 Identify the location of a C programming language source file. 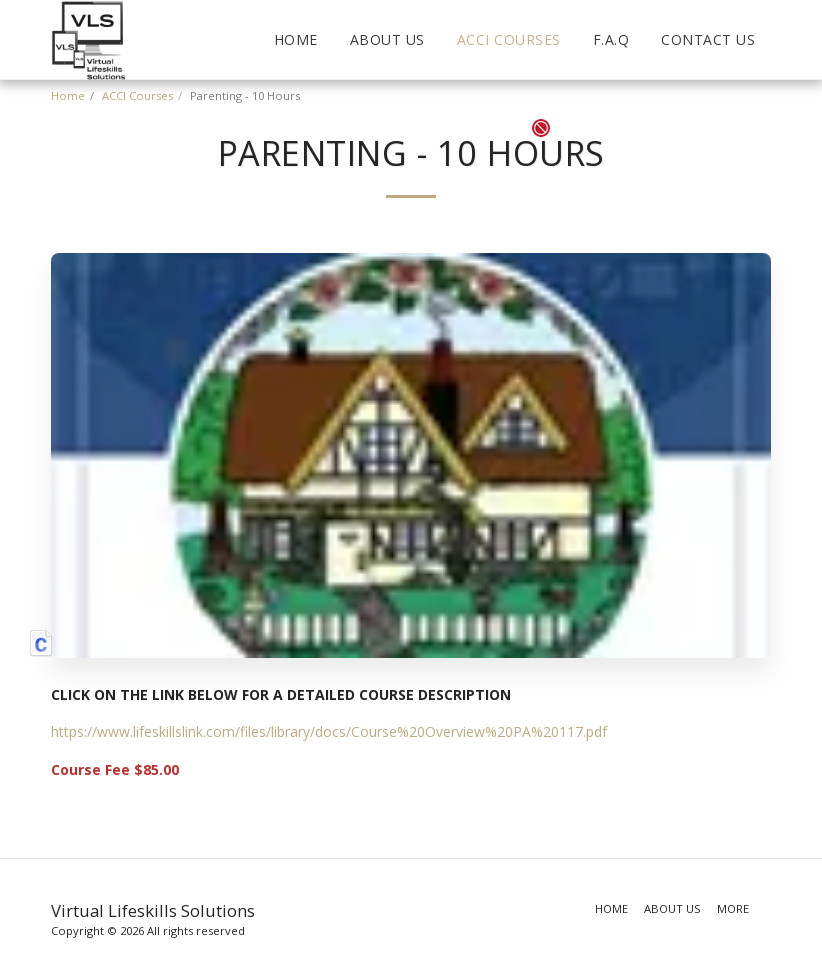
(41, 643).